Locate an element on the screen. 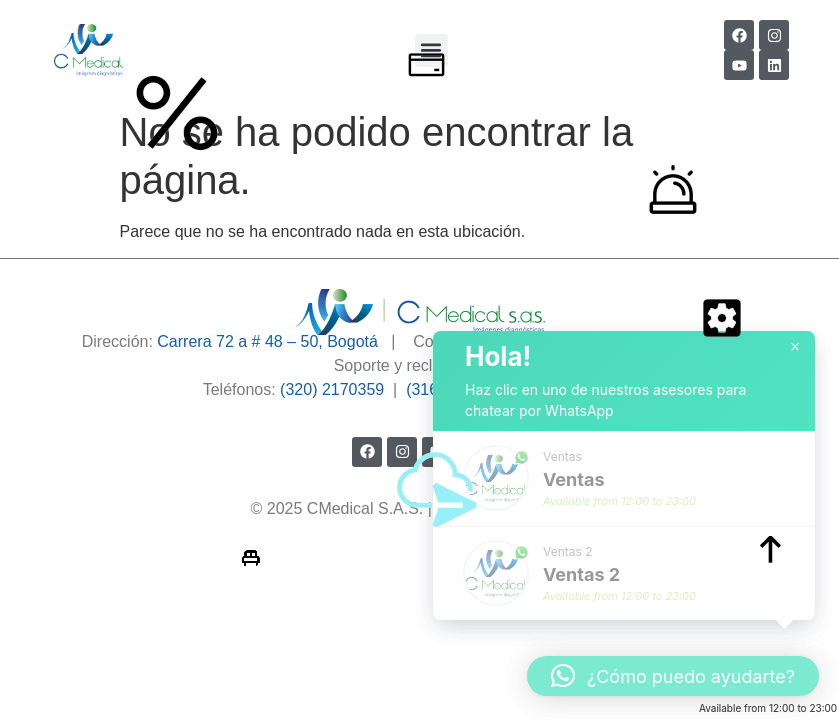  view or apply a percentage value is located at coordinates (177, 113).